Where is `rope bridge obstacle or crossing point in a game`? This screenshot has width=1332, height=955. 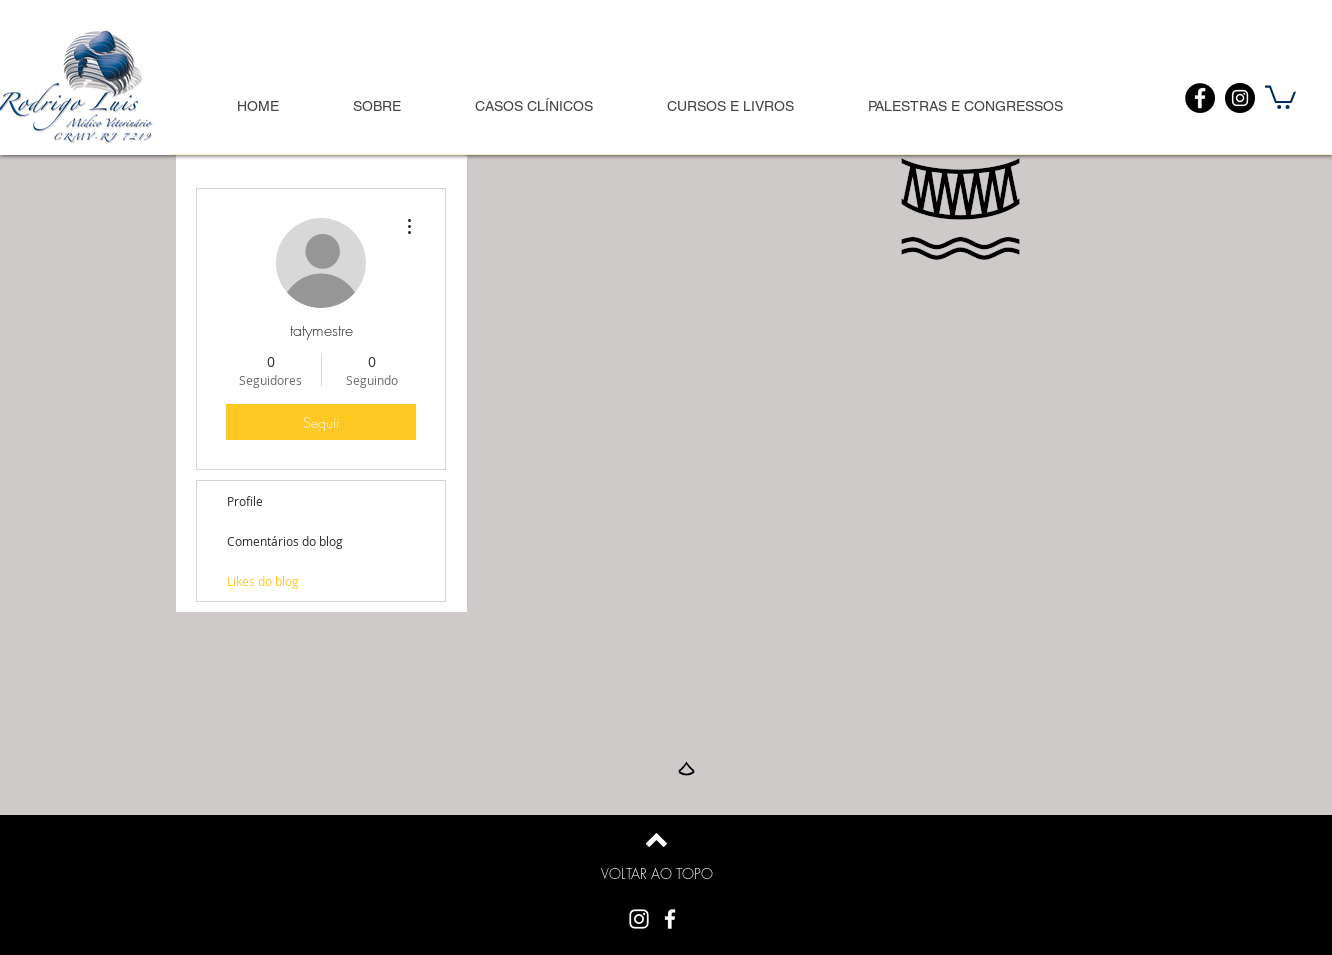 rope bridge obstacle or crossing point in a game is located at coordinates (960, 203).